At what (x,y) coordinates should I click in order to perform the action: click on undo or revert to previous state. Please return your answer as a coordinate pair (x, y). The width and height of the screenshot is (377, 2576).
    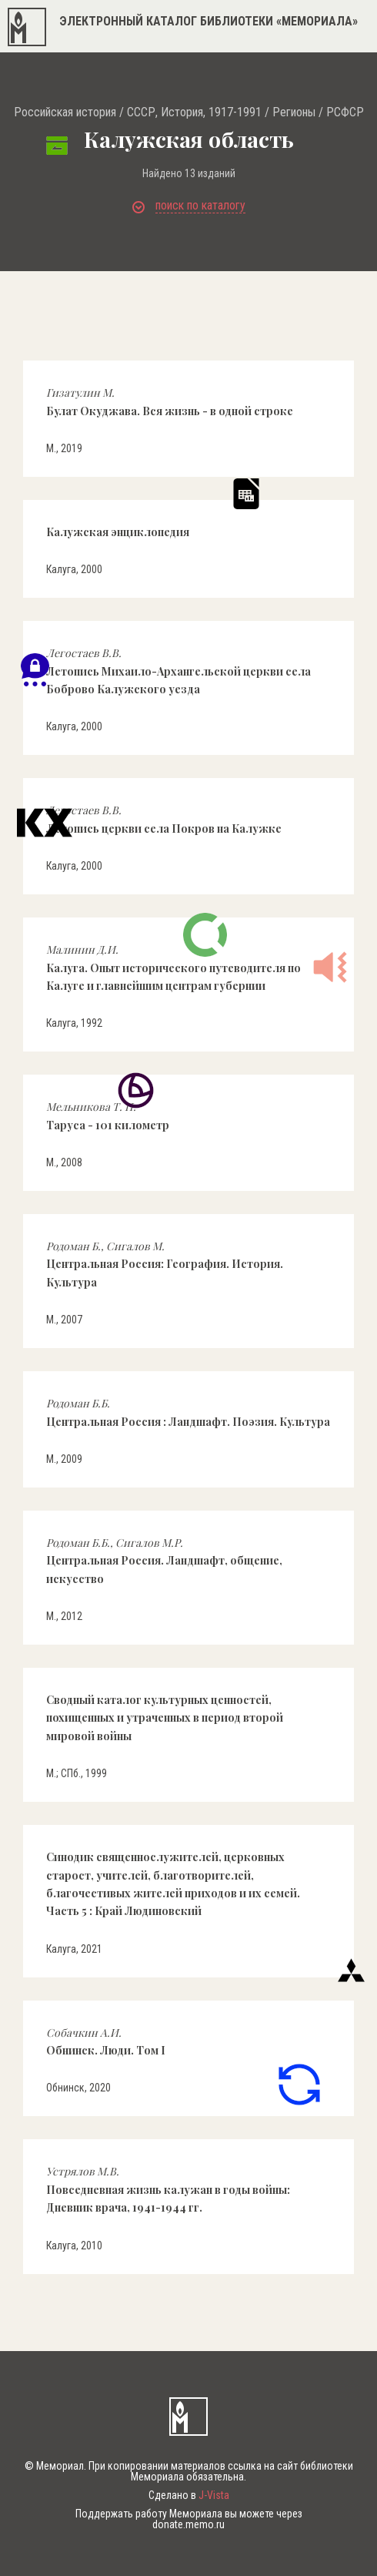
    Looking at the image, I should click on (299, 2085).